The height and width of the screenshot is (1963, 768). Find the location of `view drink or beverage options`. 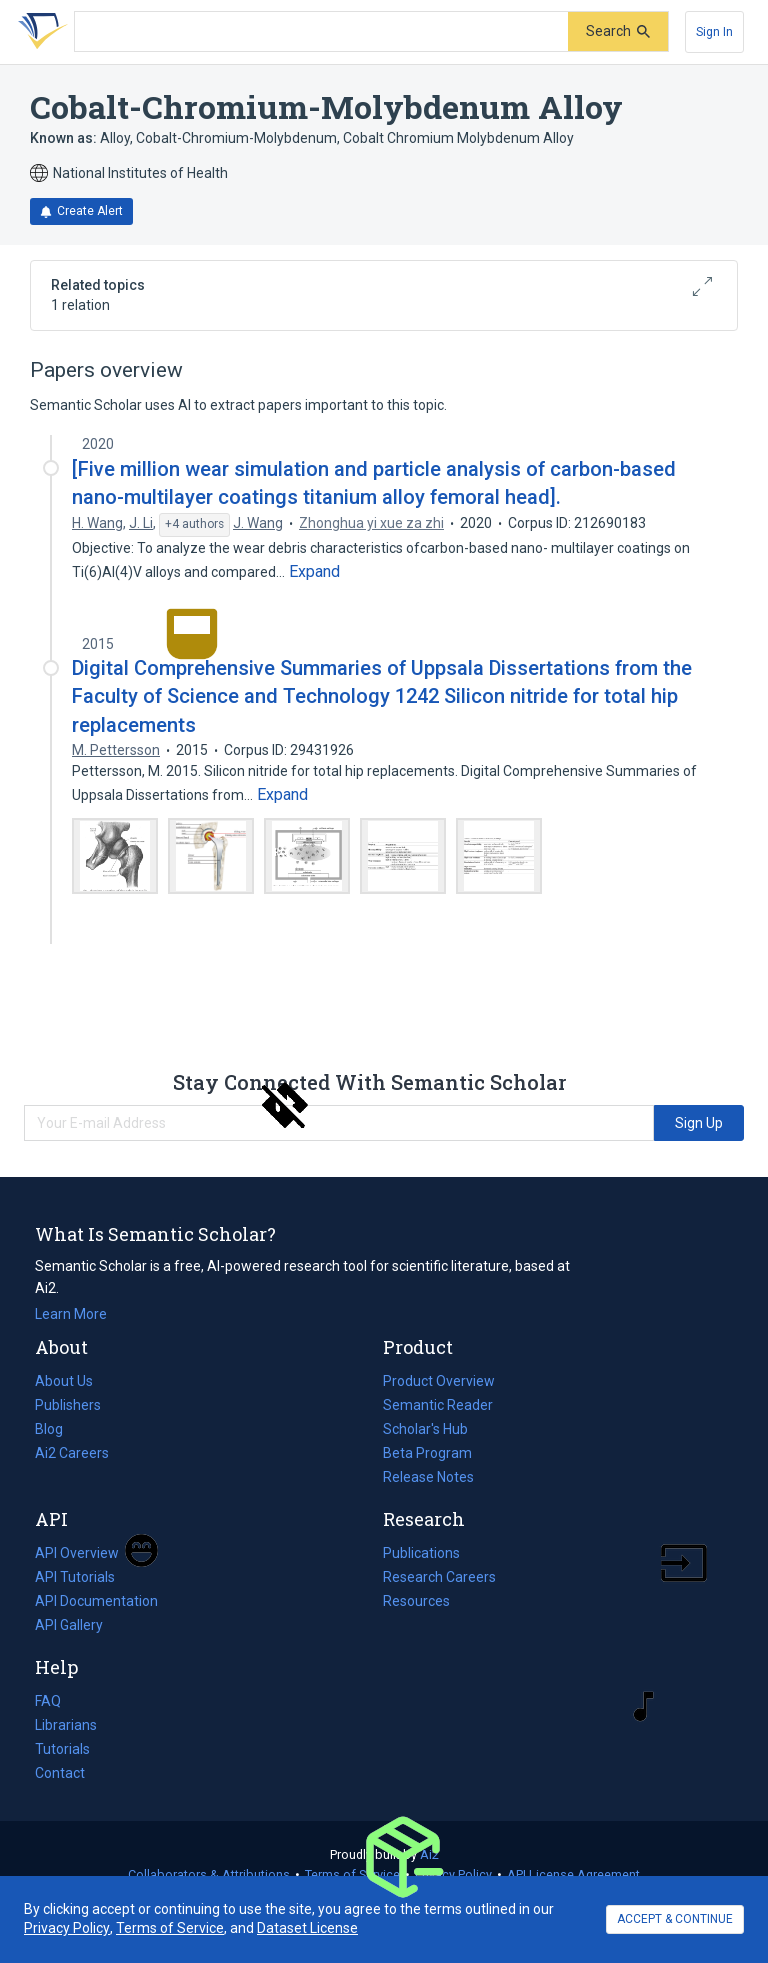

view drink or beverage options is located at coordinates (192, 634).